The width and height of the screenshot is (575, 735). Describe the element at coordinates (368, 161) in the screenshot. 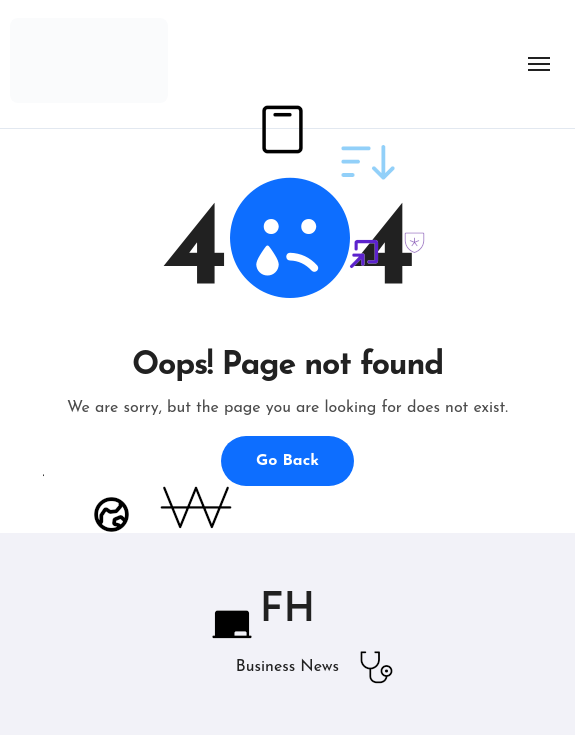

I see `sort items in descending order` at that location.